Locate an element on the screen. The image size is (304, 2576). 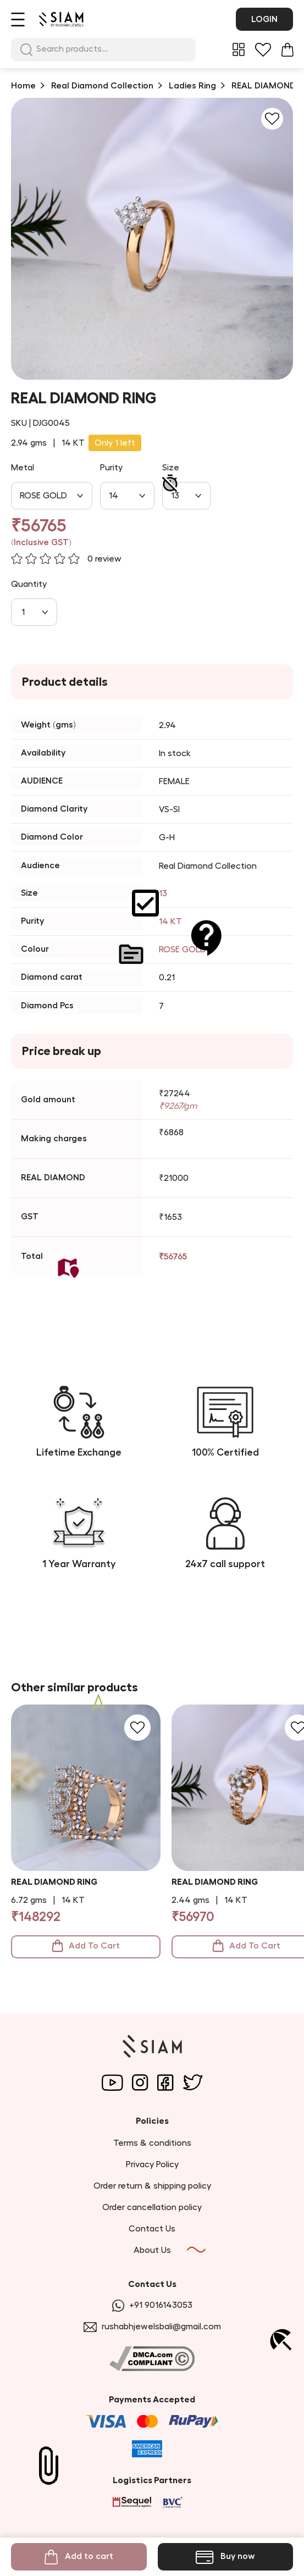
access beach or vacation-related information is located at coordinates (281, 2340).